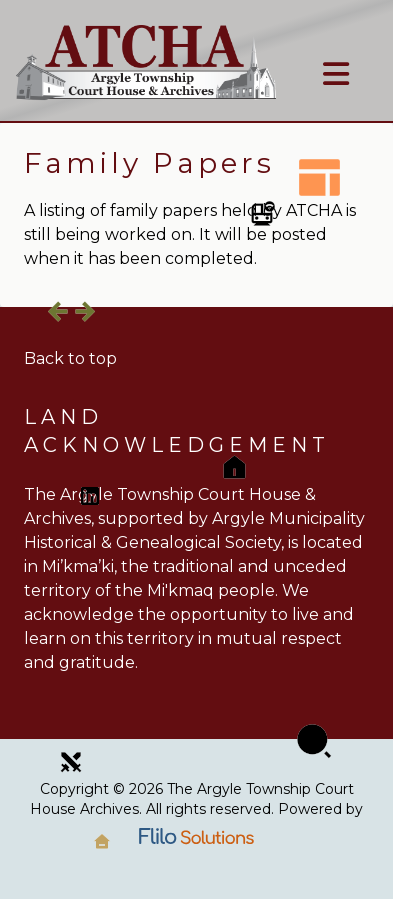 This screenshot has height=899, width=393. Describe the element at coordinates (319, 177) in the screenshot. I see `switch to grid layout view` at that location.